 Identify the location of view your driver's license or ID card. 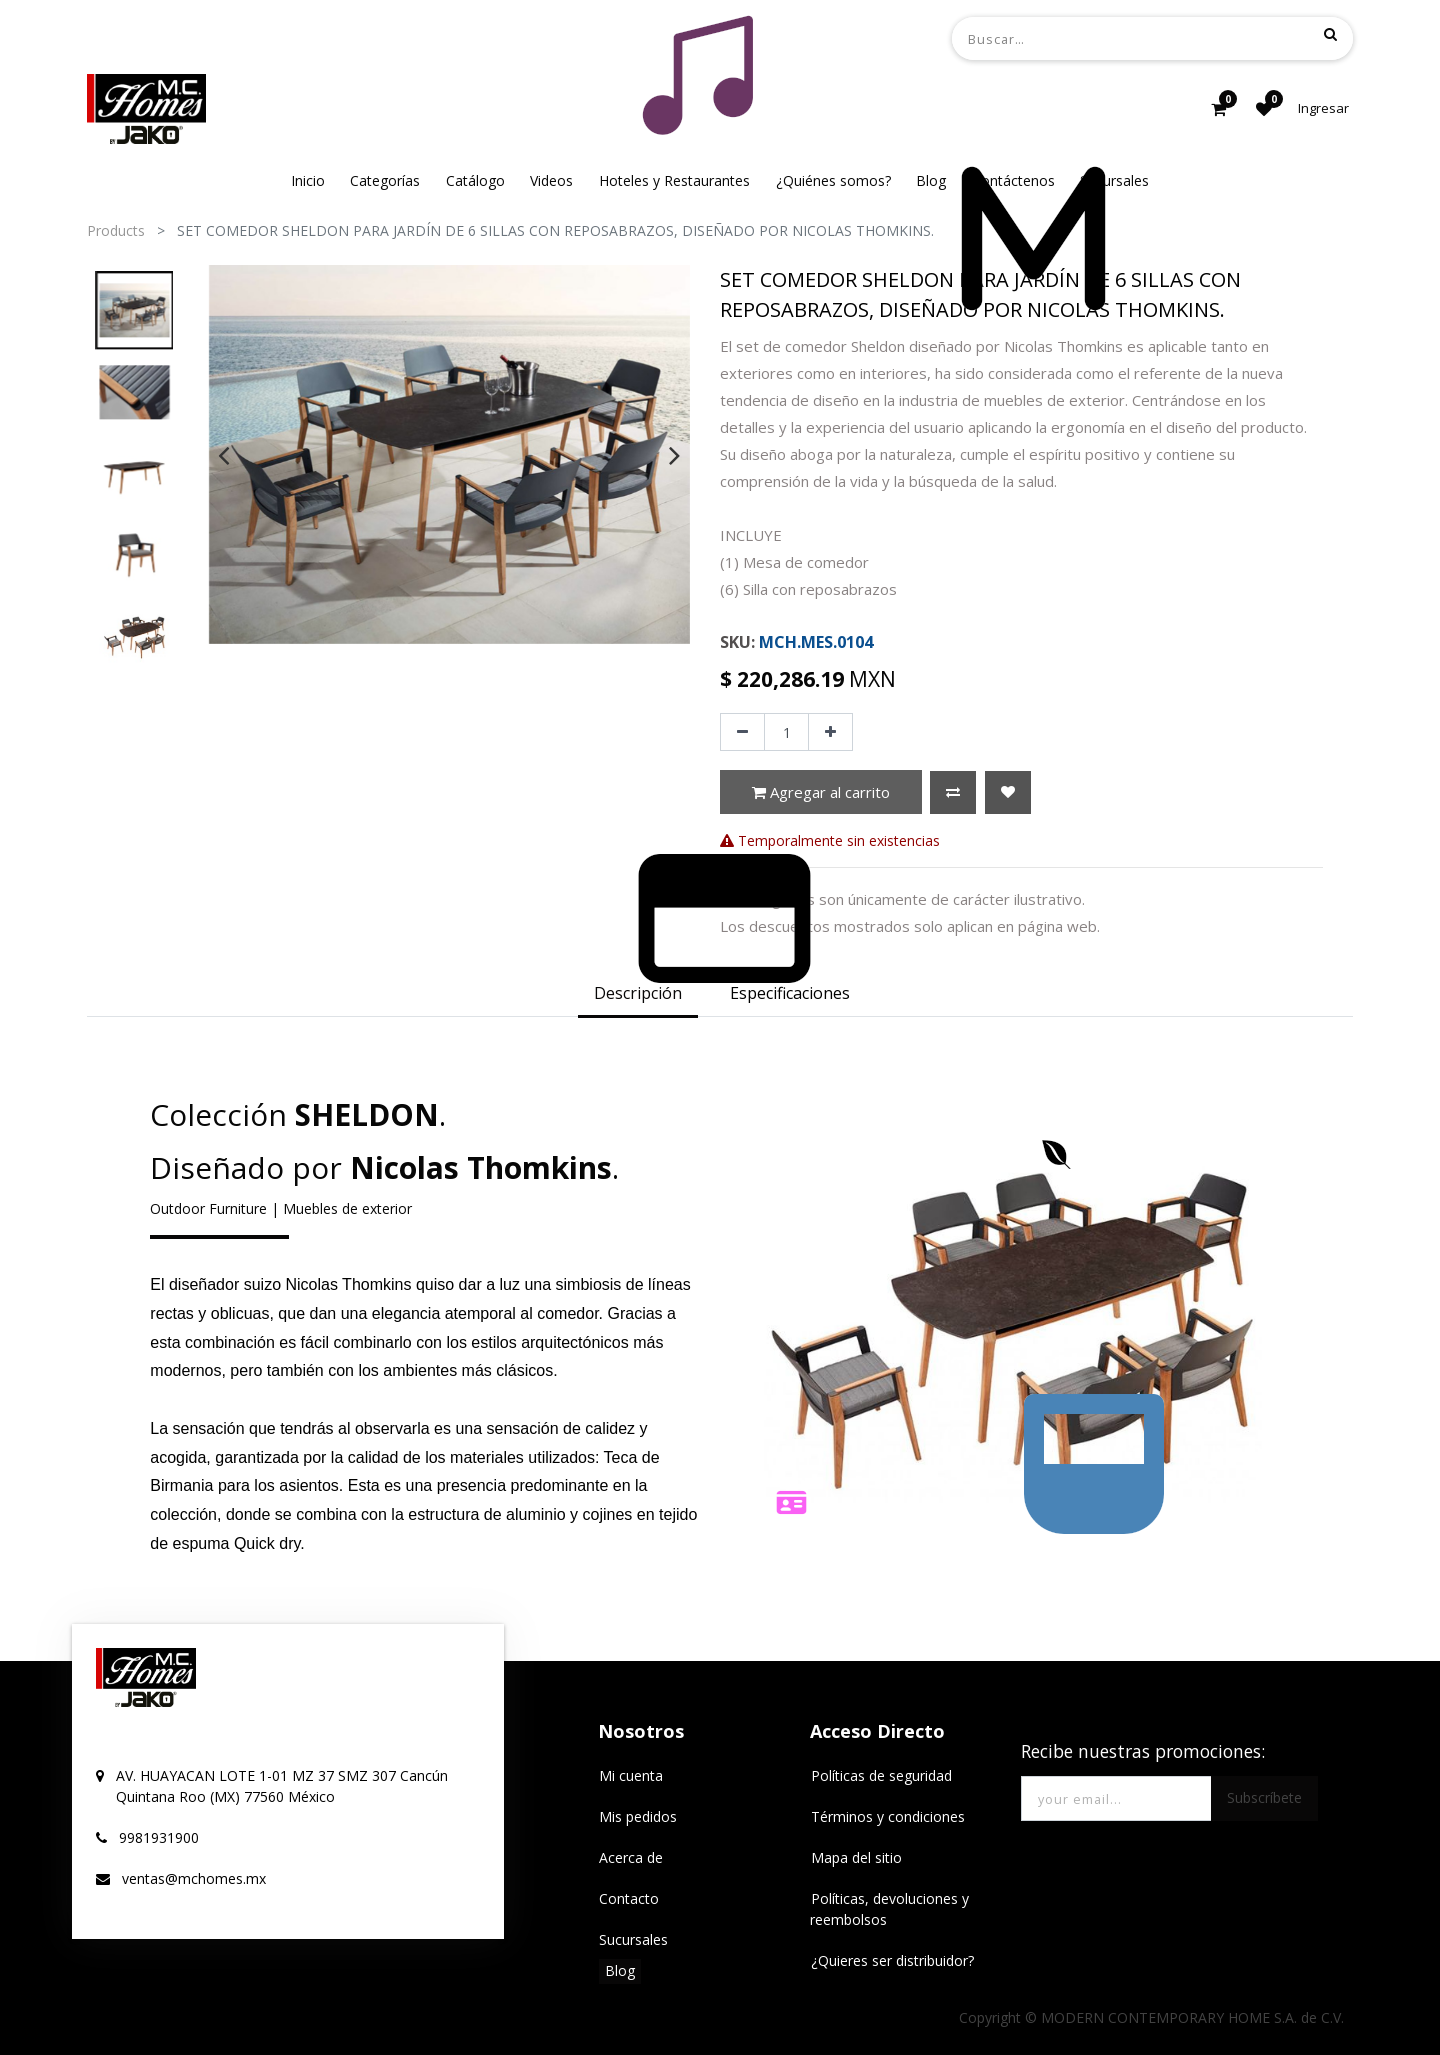
(791, 1502).